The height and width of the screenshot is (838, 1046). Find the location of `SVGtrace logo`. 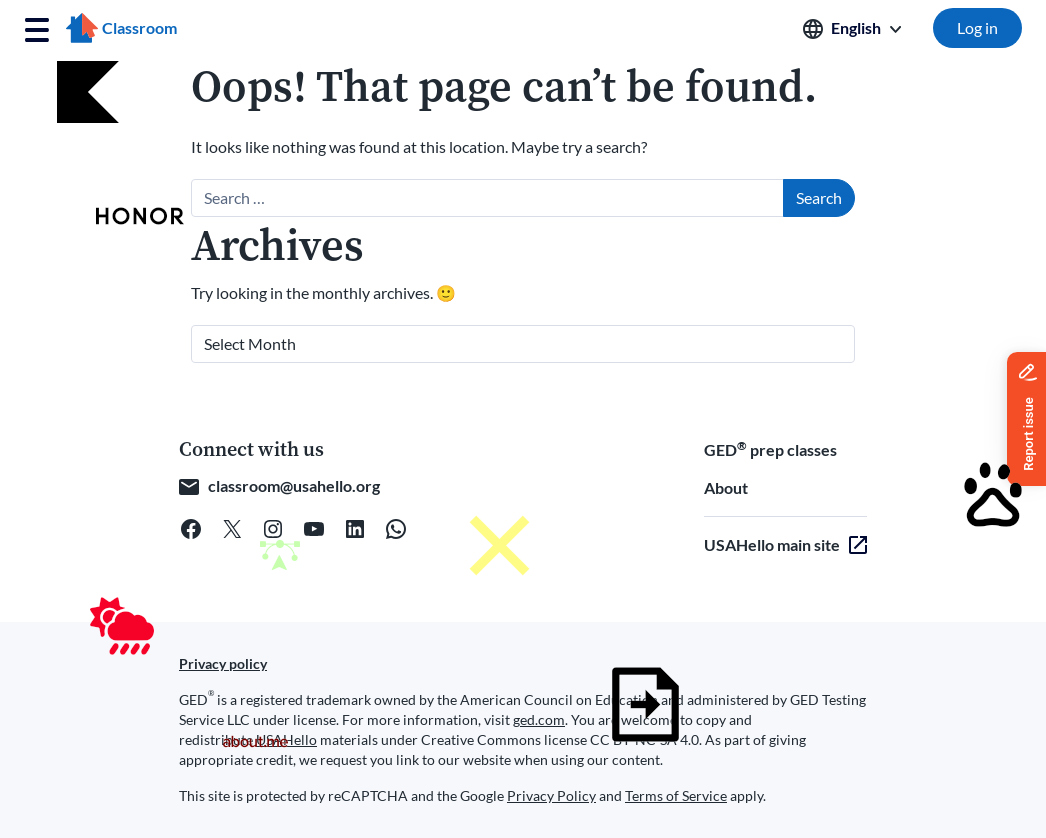

SVGtrace logo is located at coordinates (280, 555).